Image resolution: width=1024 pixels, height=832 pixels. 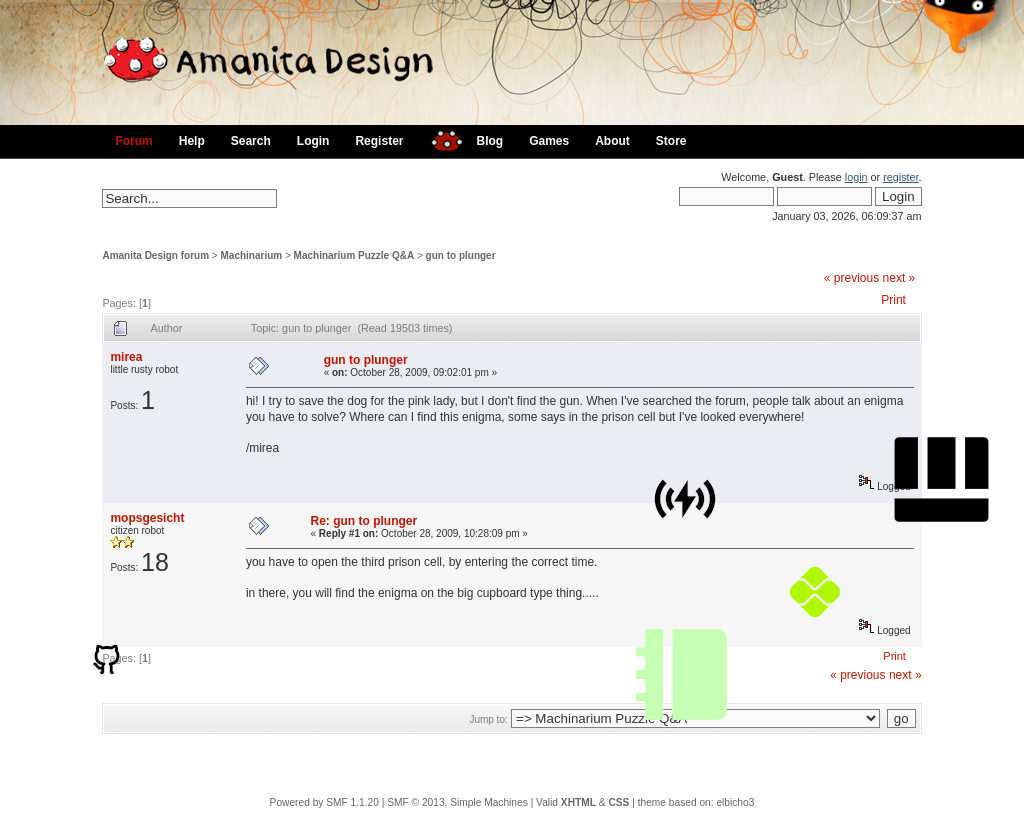 What do you see at coordinates (107, 659) in the screenshot?
I see `view GitHub profile or repository` at bounding box center [107, 659].